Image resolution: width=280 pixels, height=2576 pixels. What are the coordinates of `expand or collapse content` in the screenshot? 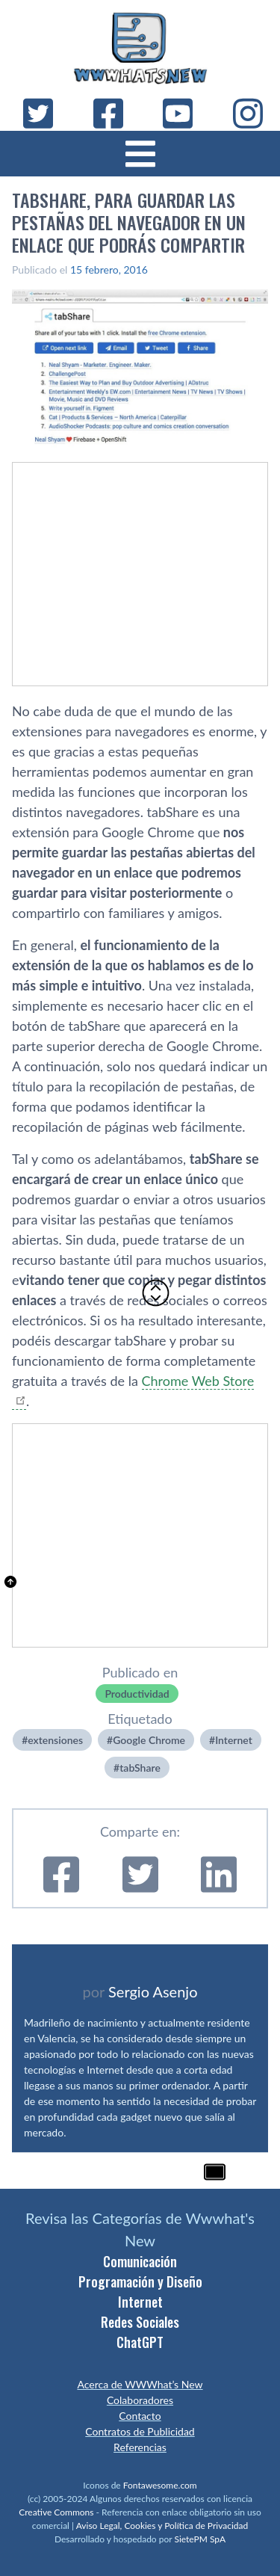 It's located at (155, 1292).